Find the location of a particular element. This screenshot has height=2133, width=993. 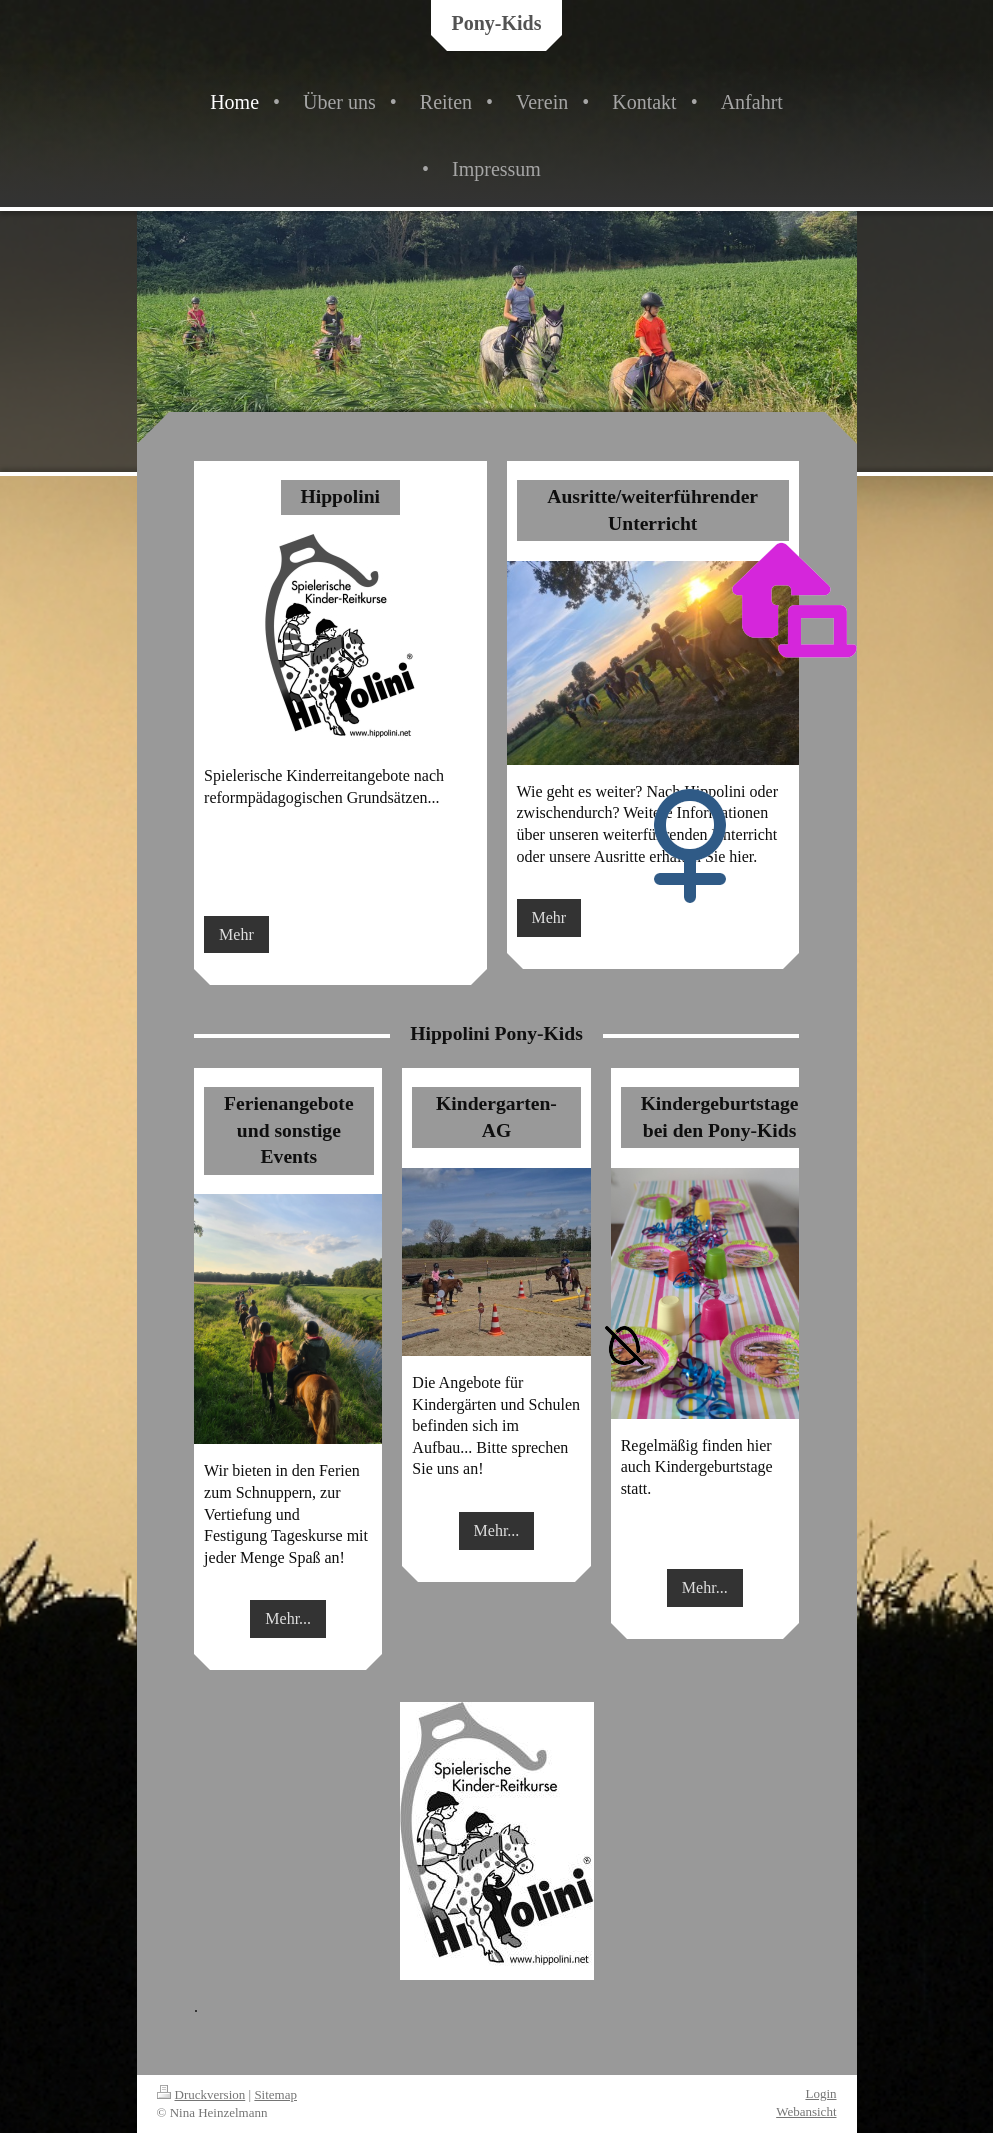

select femme gender identity is located at coordinates (690, 843).